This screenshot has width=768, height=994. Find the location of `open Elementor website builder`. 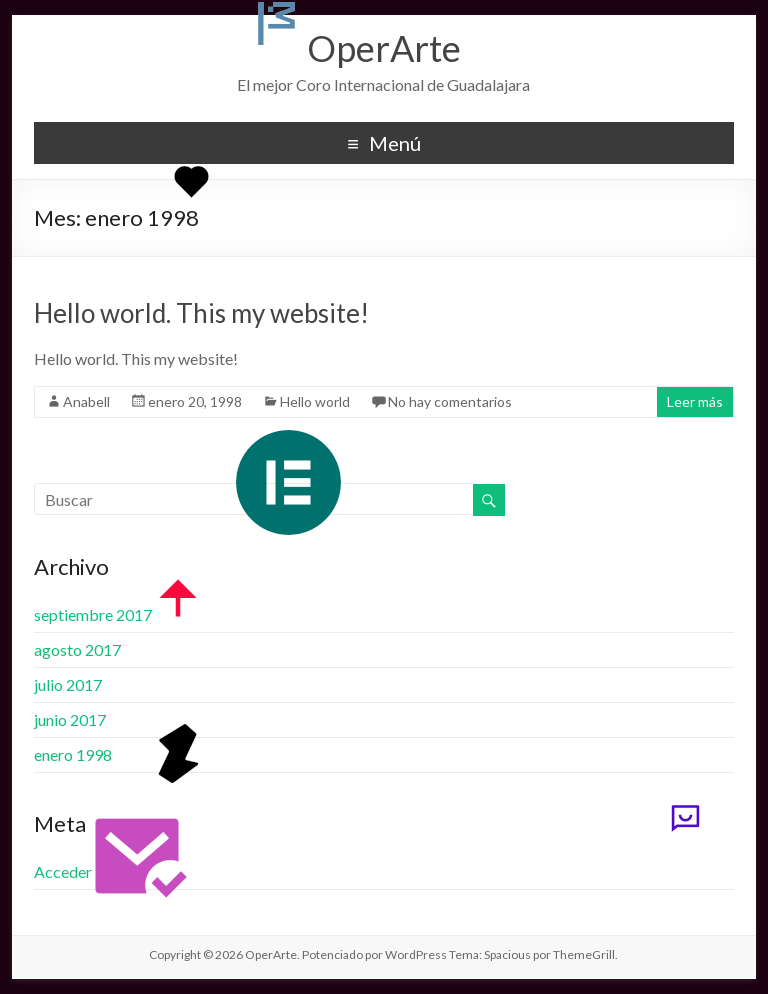

open Elementor website builder is located at coordinates (288, 482).